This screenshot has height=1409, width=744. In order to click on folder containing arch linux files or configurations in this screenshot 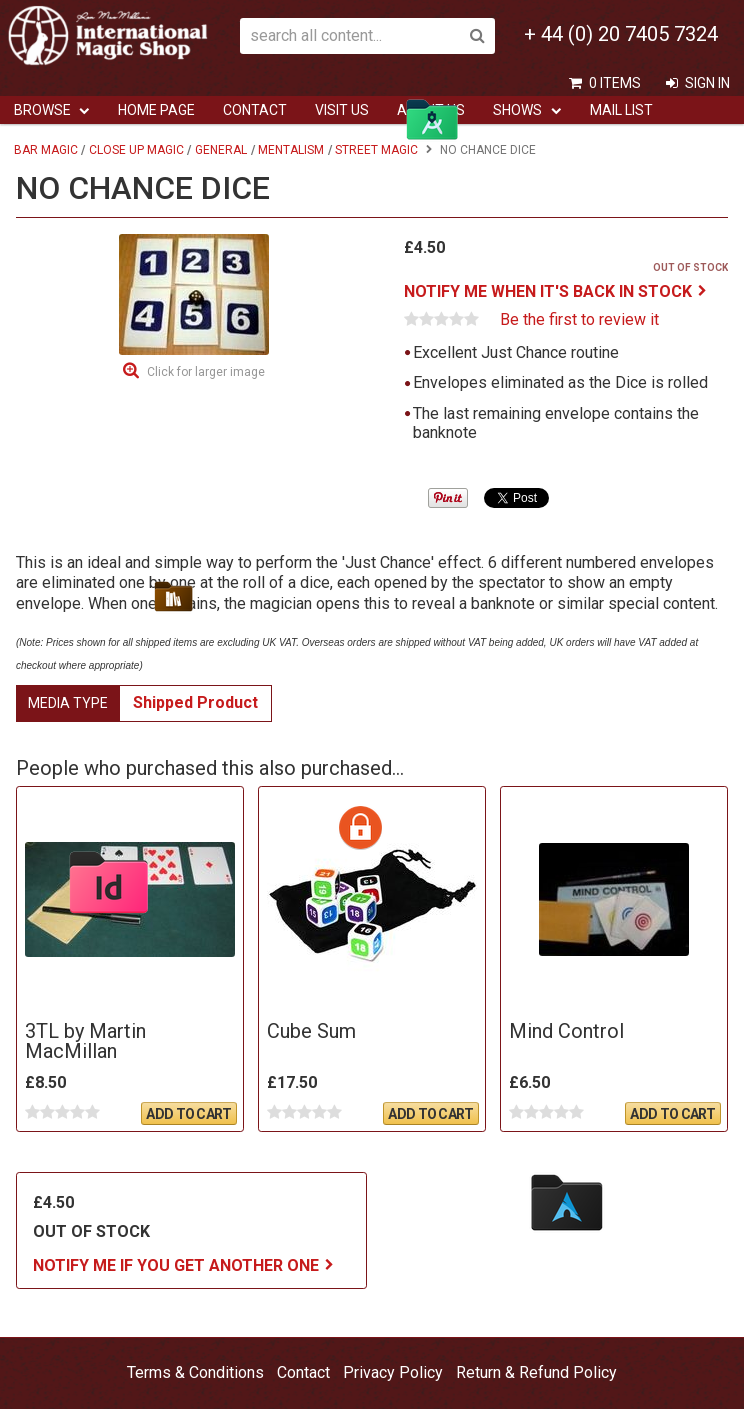, I will do `click(566, 1204)`.